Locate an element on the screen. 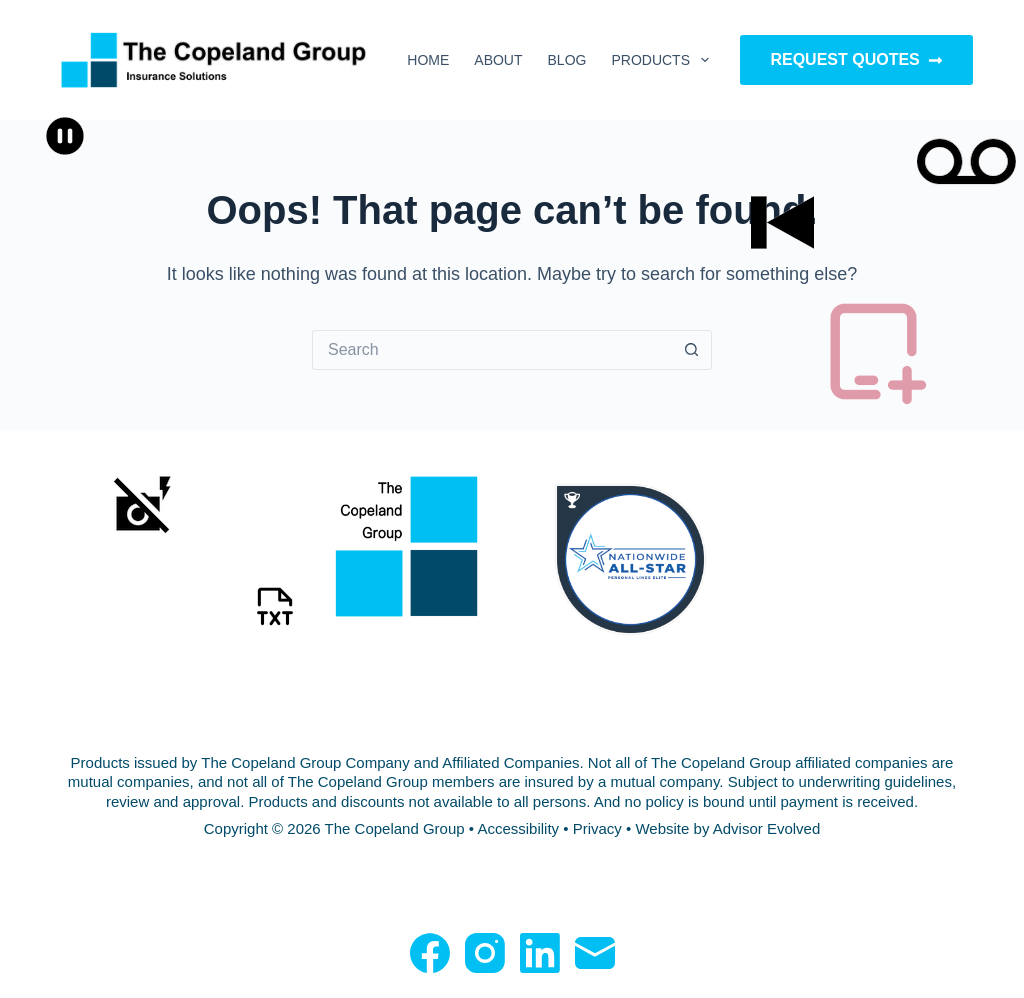 This screenshot has width=1024, height=998. access voicemail messages is located at coordinates (966, 163).